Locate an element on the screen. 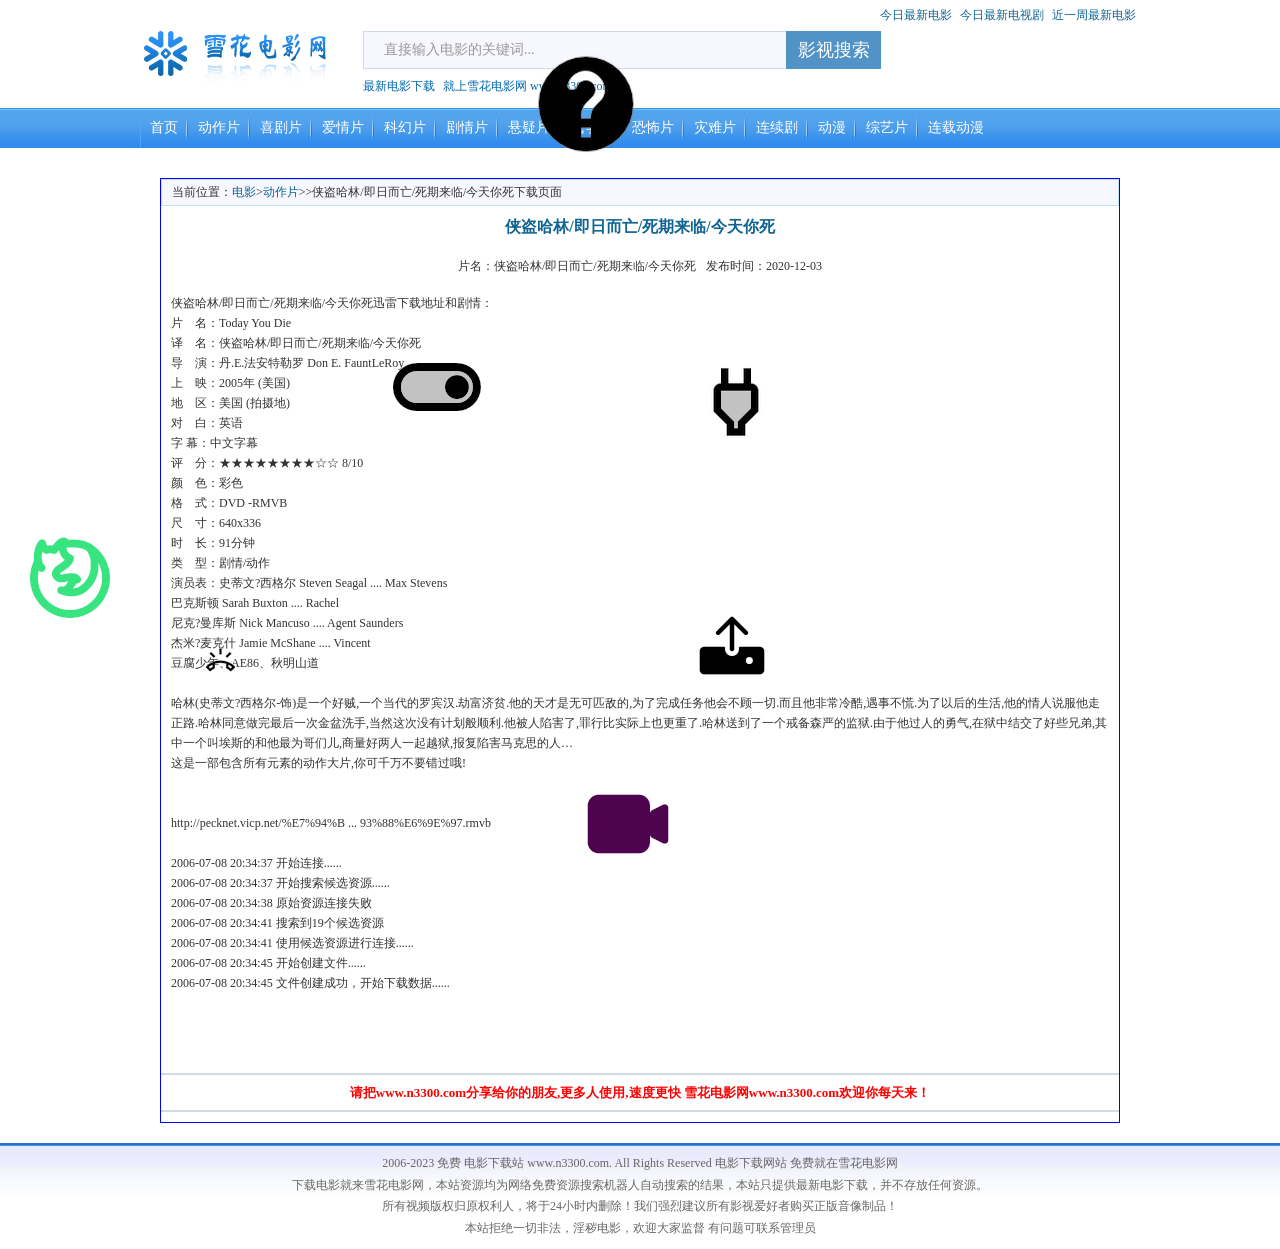 This screenshot has width=1280, height=1249. toggle switch in the on/enabled state is located at coordinates (437, 387).